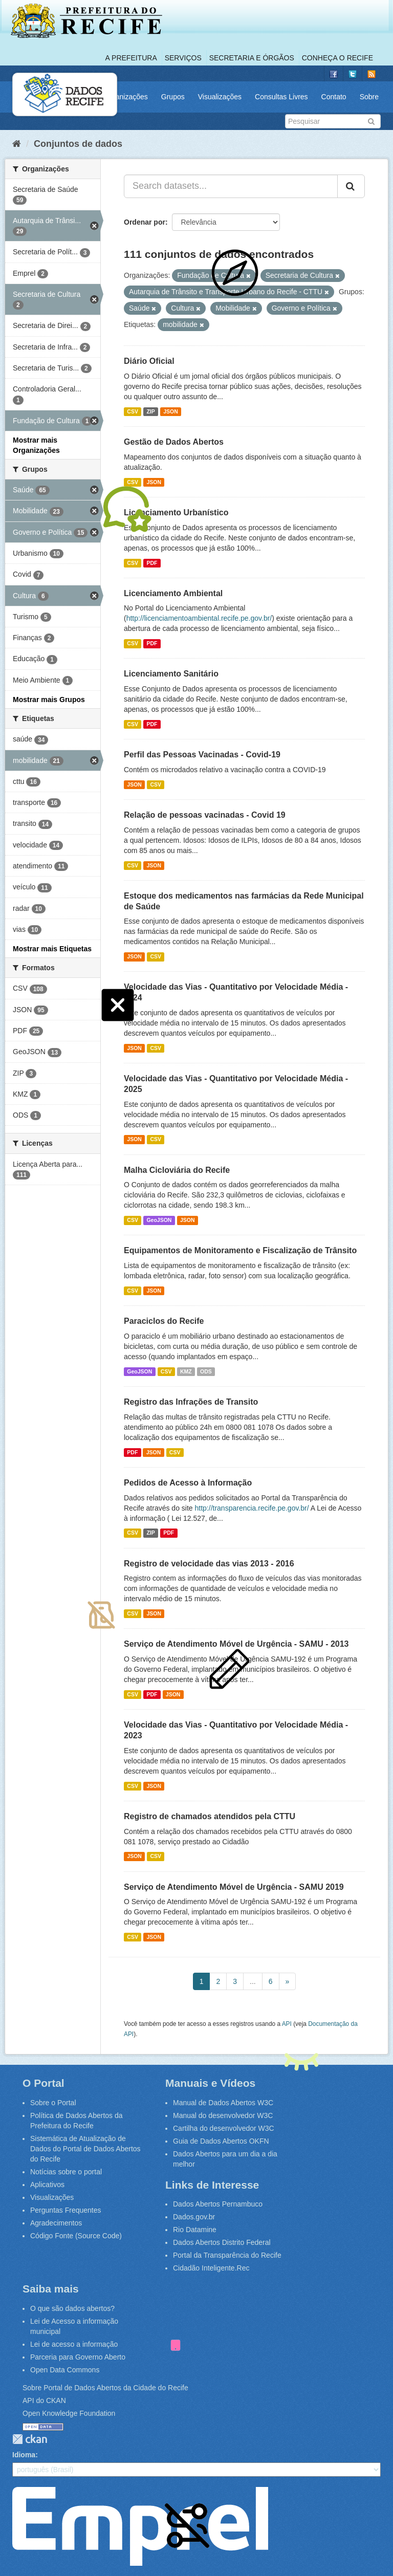 This screenshot has height=2576, width=393. What do you see at coordinates (176, 2345) in the screenshot?
I see `tablet device with home button` at bounding box center [176, 2345].